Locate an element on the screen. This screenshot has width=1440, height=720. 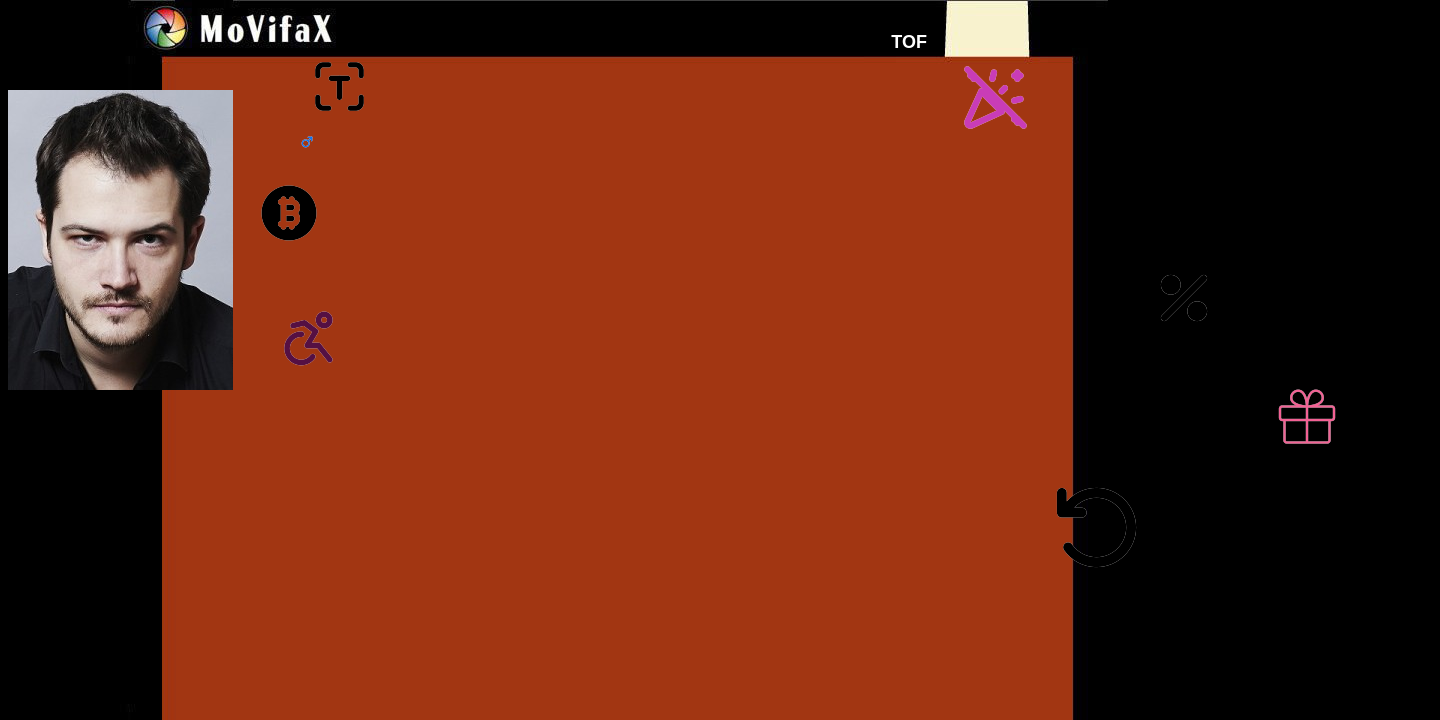
scan image to extract text is located at coordinates (339, 86).